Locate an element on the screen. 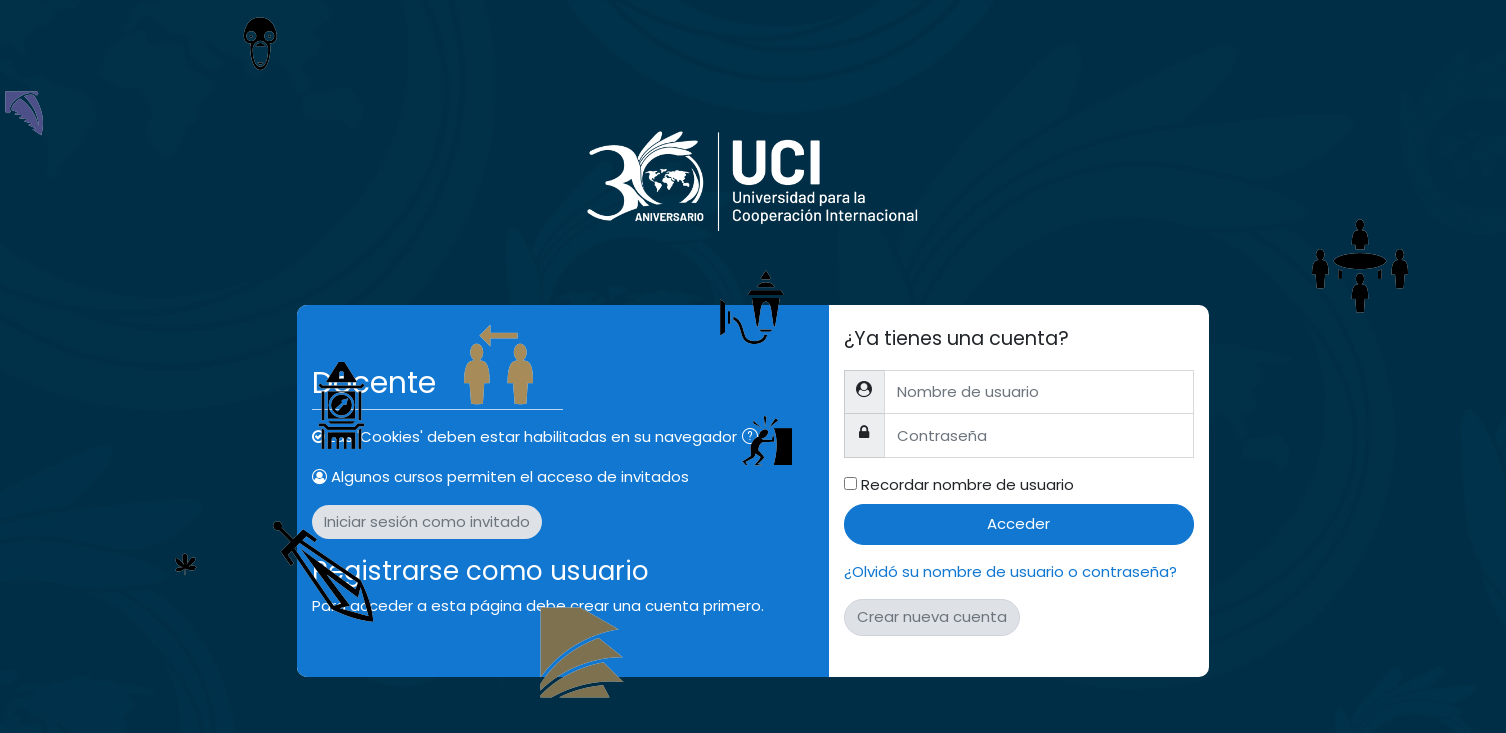 The height and width of the screenshot is (733, 1506). push to activate or move an object is located at coordinates (767, 440).